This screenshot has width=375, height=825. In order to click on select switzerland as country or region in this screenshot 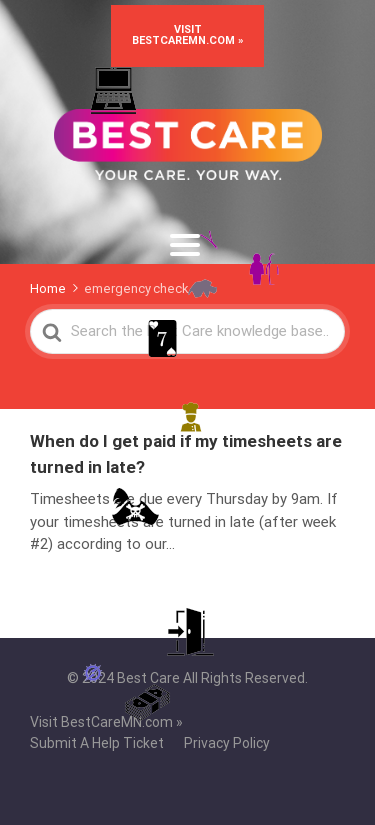, I will do `click(202, 288)`.